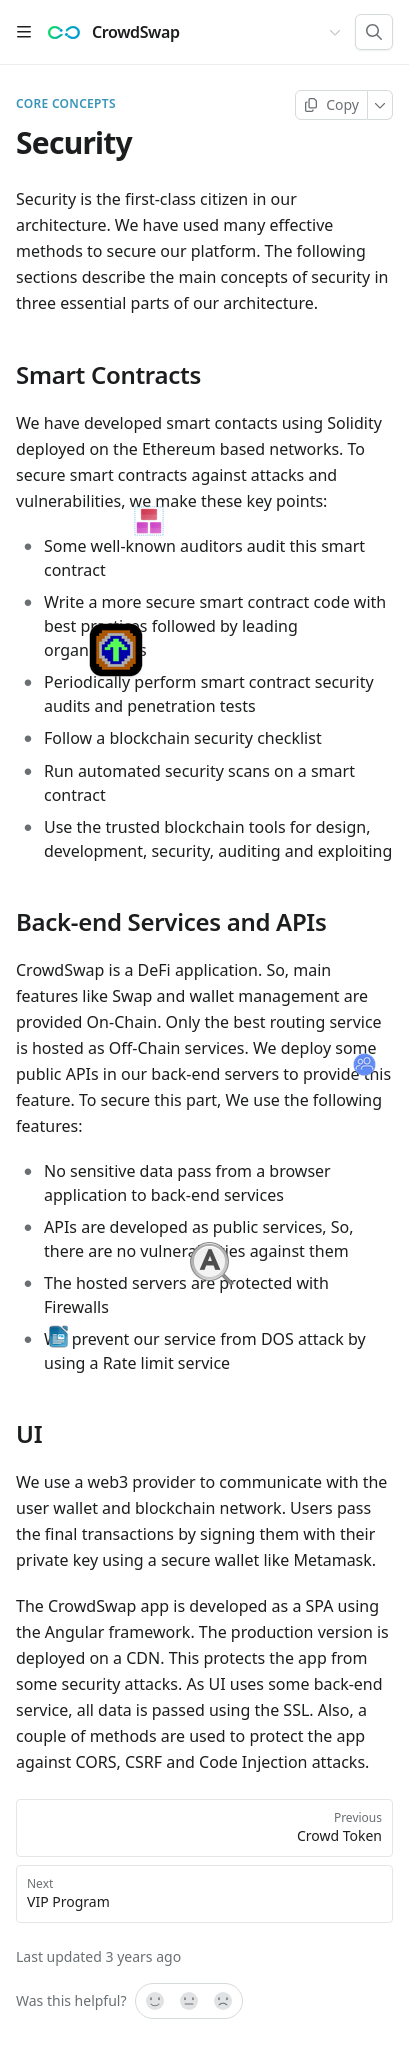 The height and width of the screenshot is (2051, 409). Describe the element at coordinates (116, 650) in the screenshot. I see `launch the AAAAXY puzzle game` at that location.